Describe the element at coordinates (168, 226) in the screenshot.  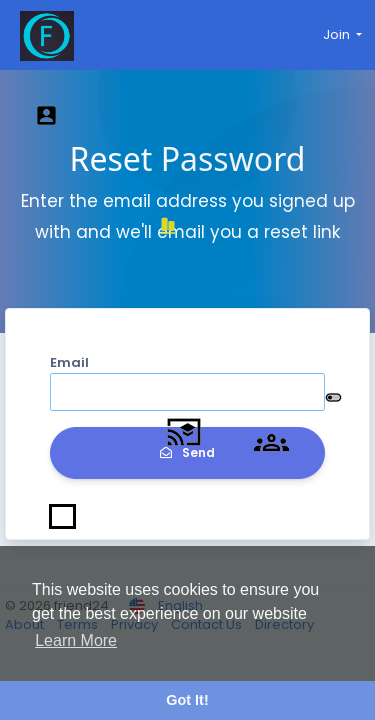
I see `align selected objects to the bottom edge` at that location.